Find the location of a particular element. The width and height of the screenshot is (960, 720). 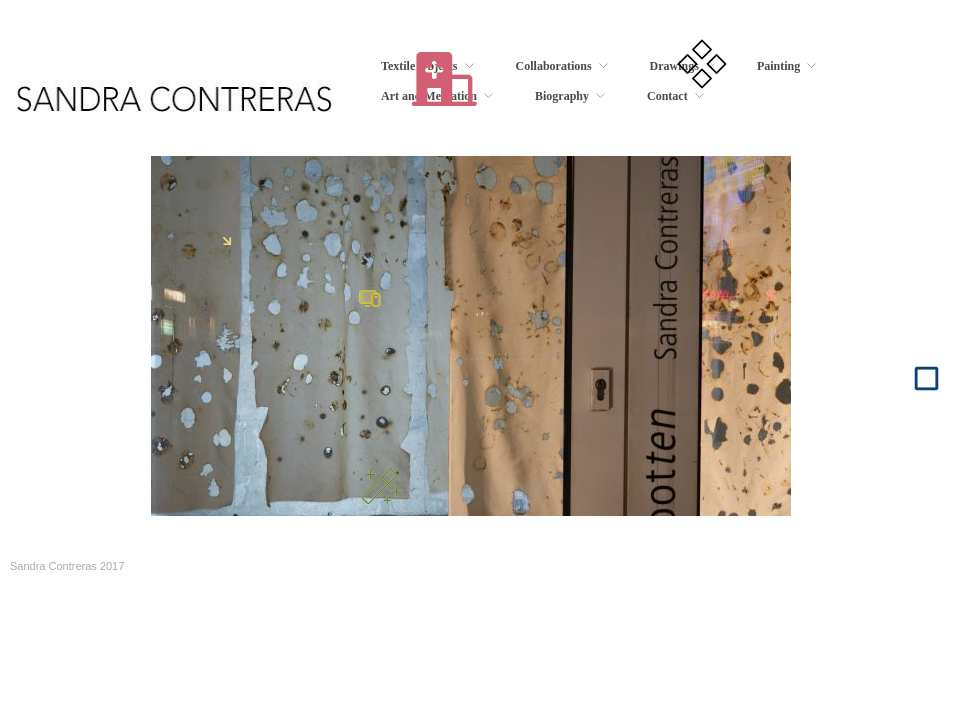

manage connected devices is located at coordinates (369, 298).